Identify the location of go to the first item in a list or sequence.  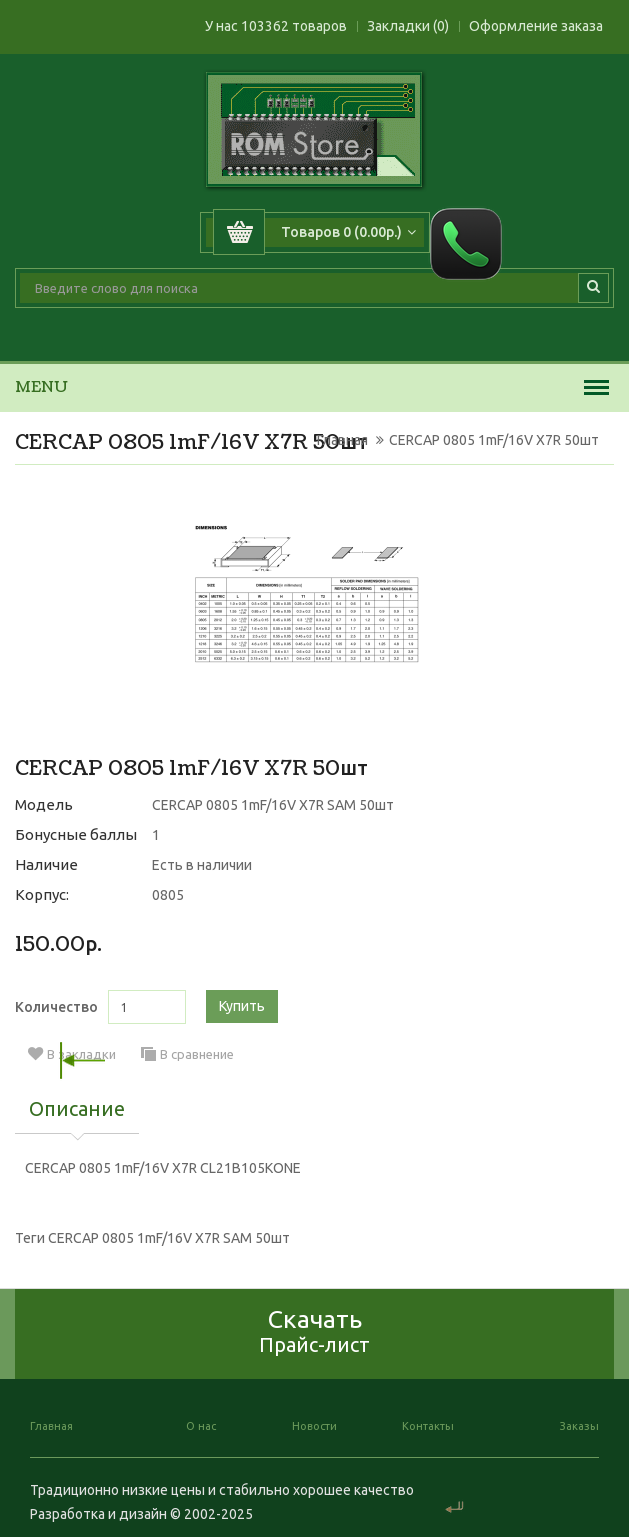
(82, 1060).